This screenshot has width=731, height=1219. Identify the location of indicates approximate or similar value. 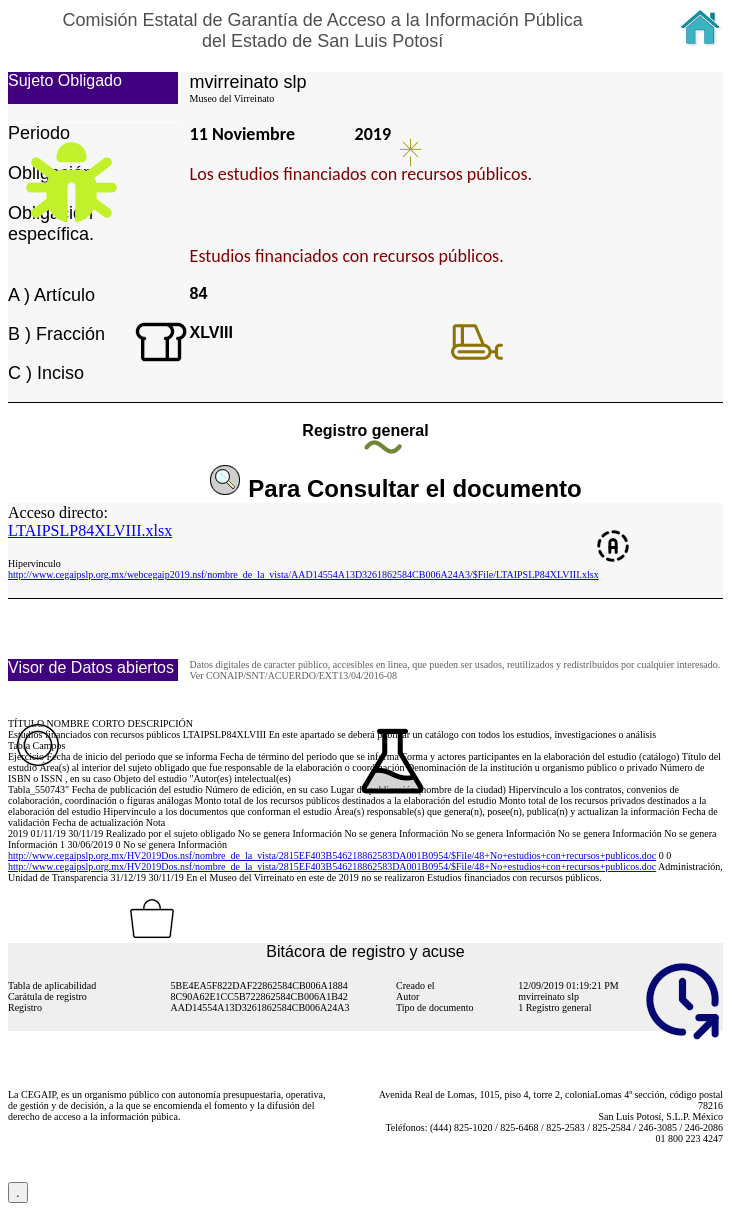
(383, 447).